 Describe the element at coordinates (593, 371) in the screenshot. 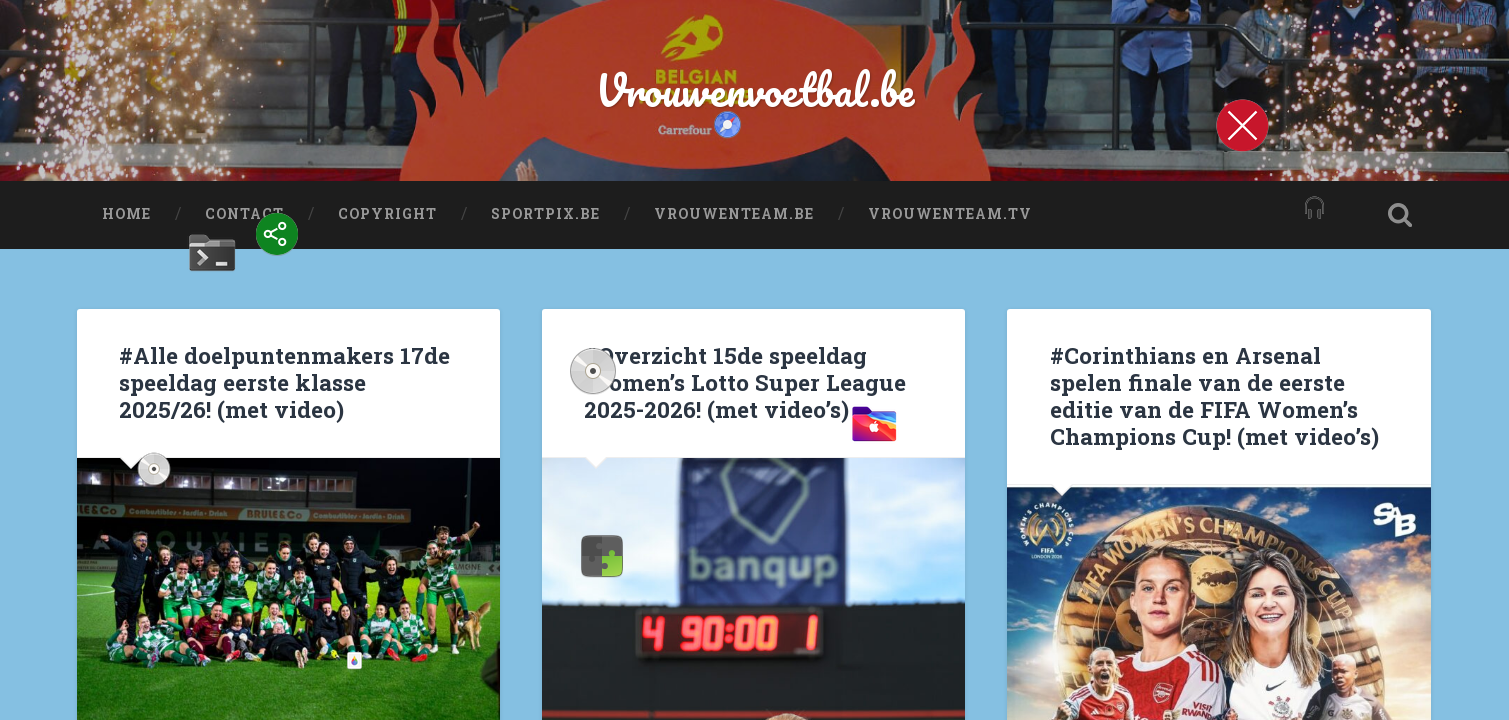

I see `indicates a blank DVD-R disc ready for burning` at that location.